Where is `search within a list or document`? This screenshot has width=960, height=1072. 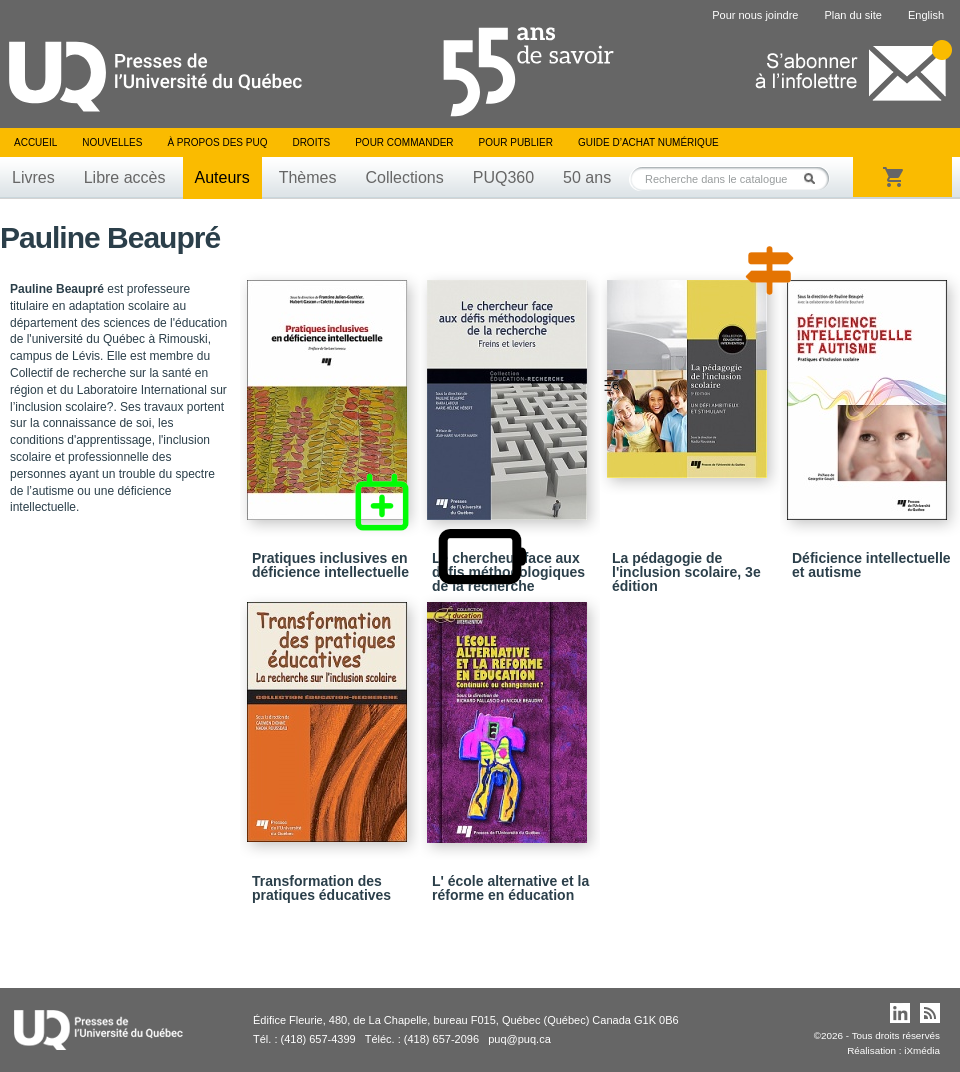 search within a list or document is located at coordinates (611, 385).